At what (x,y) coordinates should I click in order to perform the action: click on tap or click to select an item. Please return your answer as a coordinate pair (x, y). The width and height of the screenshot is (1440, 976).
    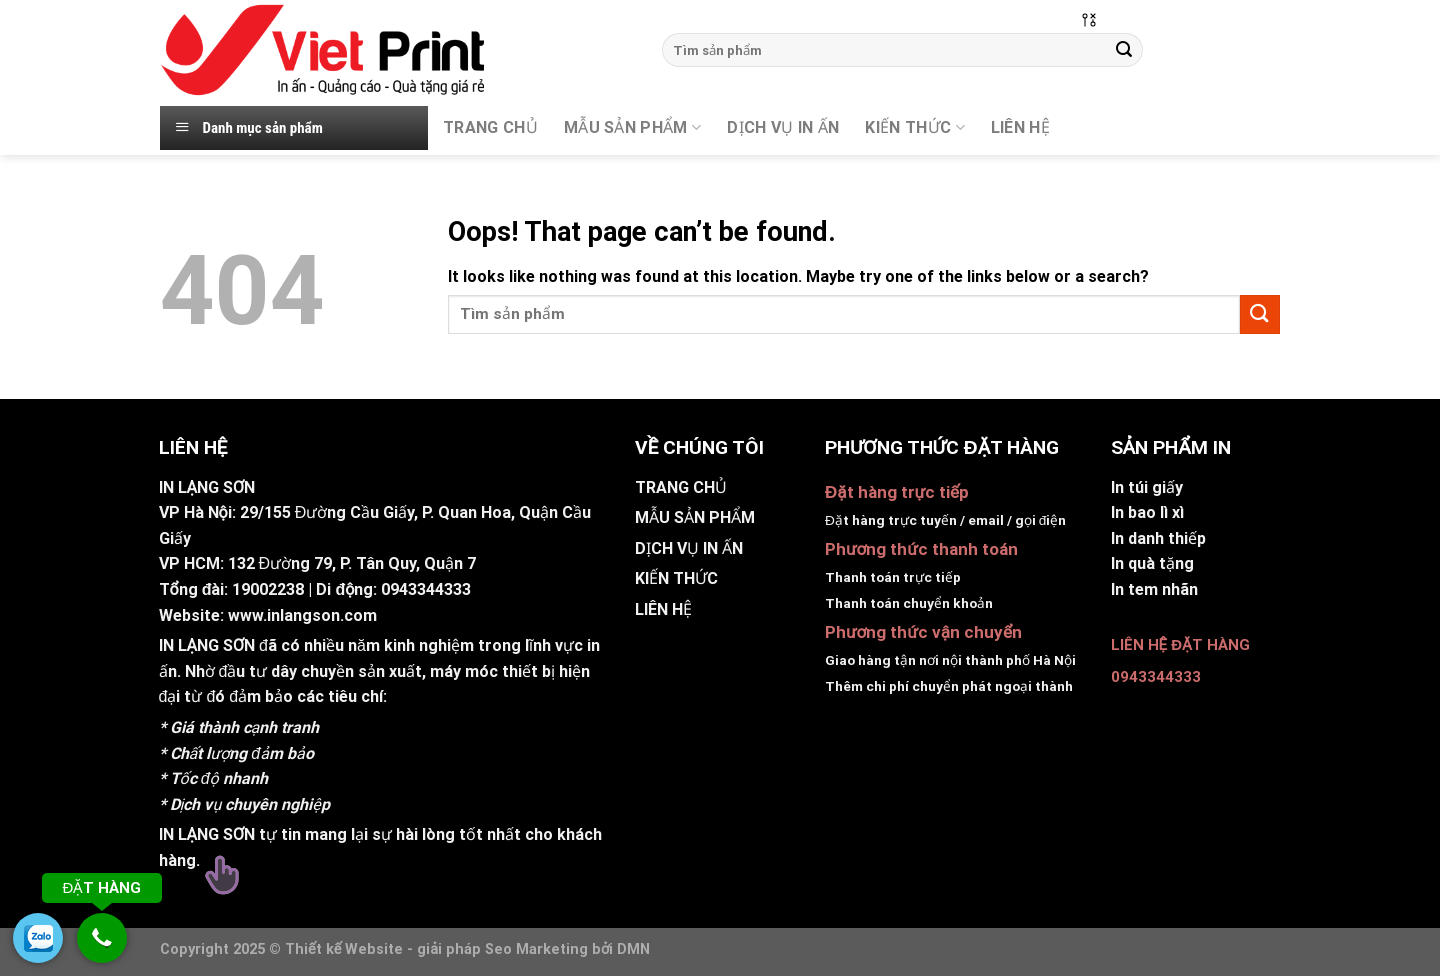
    Looking at the image, I should click on (222, 875).